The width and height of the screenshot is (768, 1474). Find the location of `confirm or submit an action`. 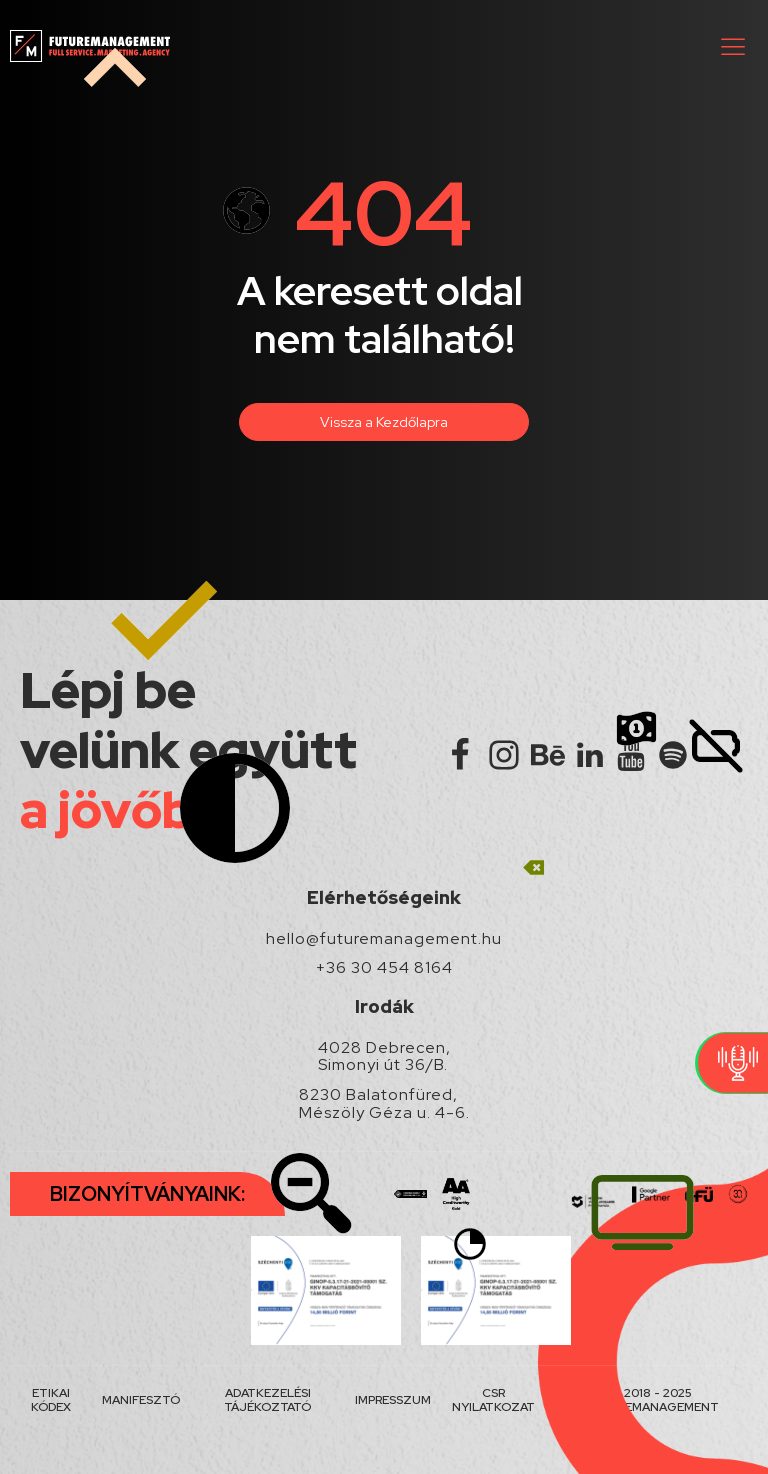

confirm or submit an action is located at coordinates (164, 618).